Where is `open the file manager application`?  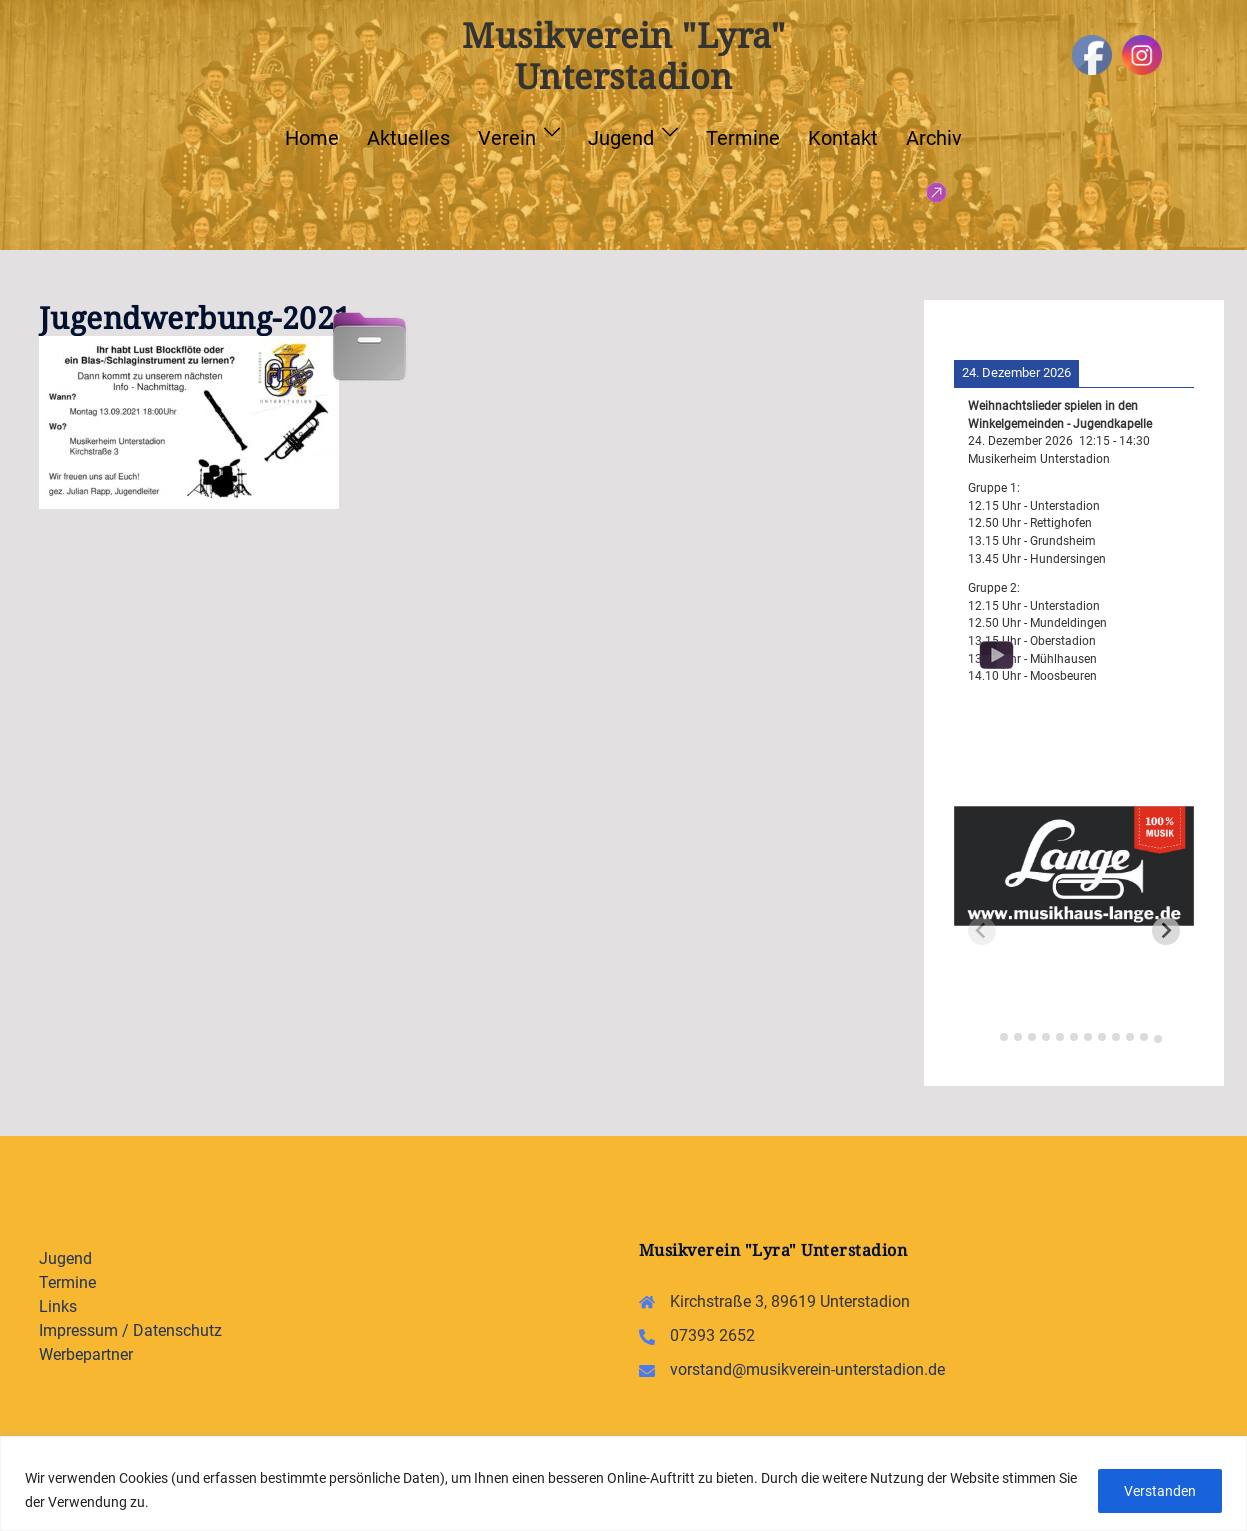
open the file manager application is located at coordinates (369, 346).